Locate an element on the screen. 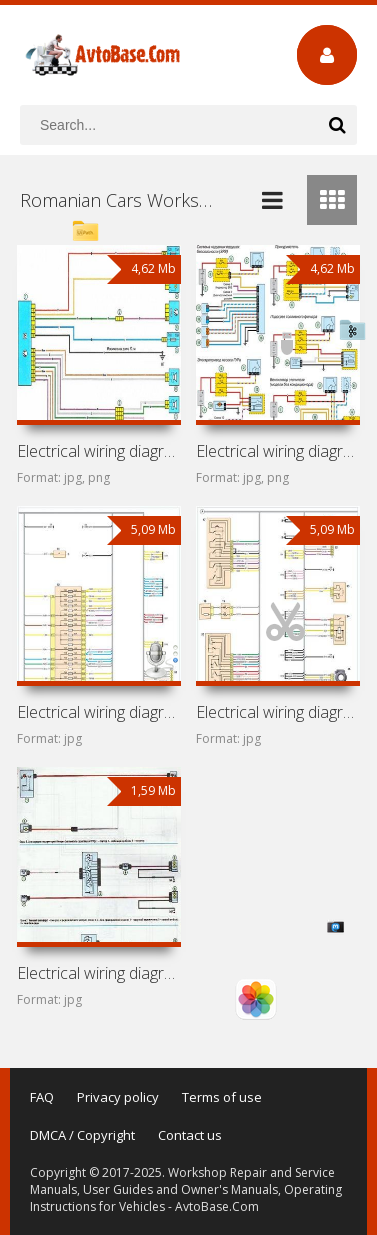 Image resolution: width=377 pixels, height=1235 pixels. open the photos app is located at coordinates (256, 999).